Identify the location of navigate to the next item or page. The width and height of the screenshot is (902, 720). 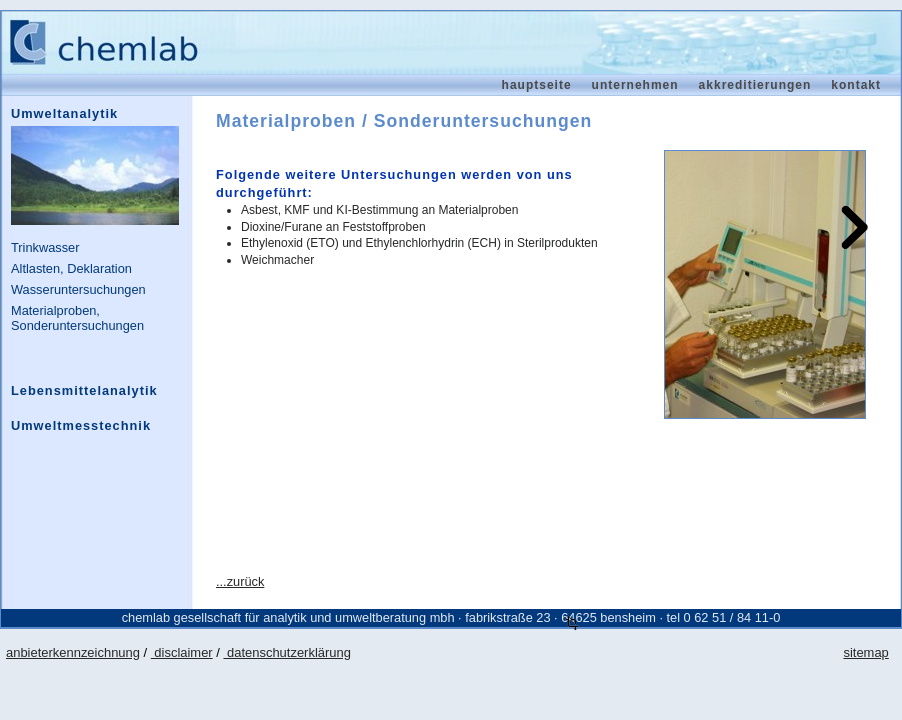
(852, 227).